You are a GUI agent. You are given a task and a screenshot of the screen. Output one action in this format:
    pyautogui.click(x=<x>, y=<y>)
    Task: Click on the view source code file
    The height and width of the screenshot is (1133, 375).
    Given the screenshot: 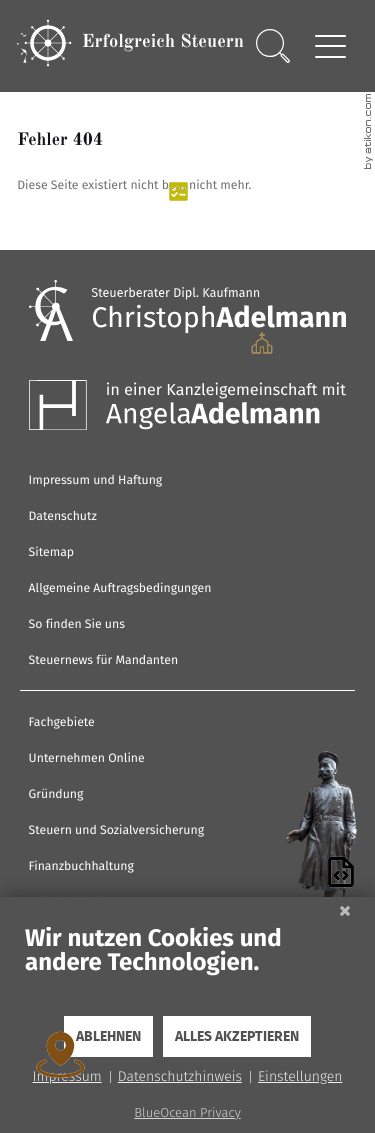 What is the action you would take?
    pyautogui.click(x=341, y=872)
    